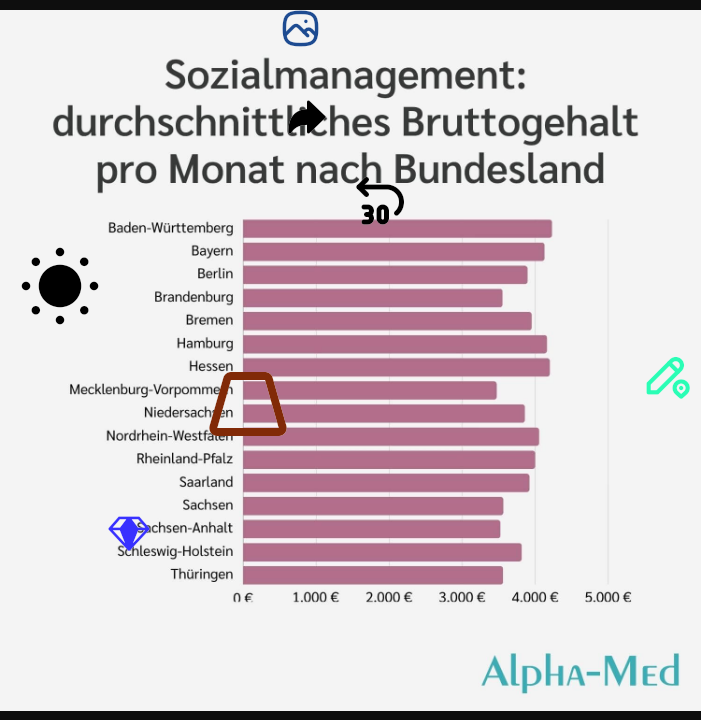 The image size is (701, 720). I want to click on apply vertical skew transformation to selected object, so click(248, 404).